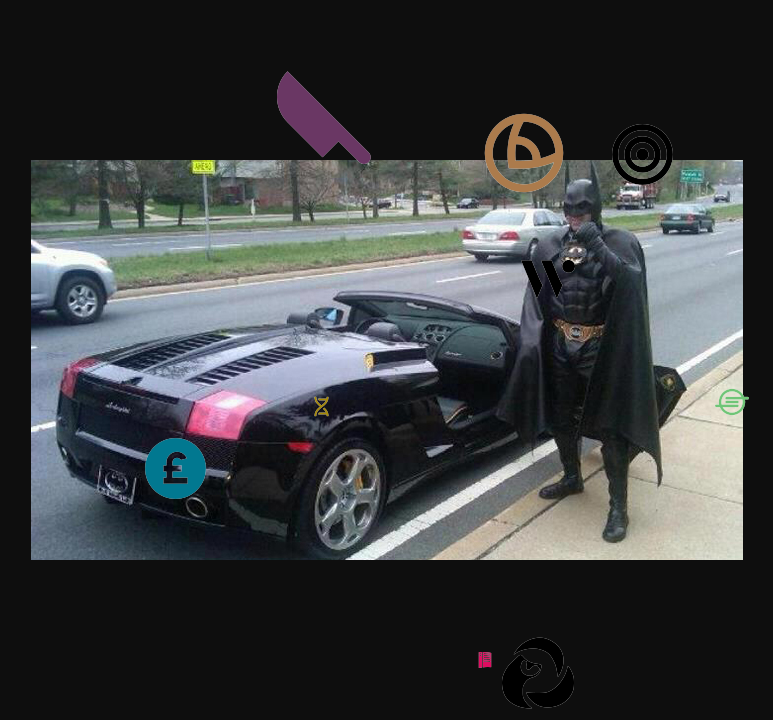  I want to click on CoreOS logo, so click(524, 153).